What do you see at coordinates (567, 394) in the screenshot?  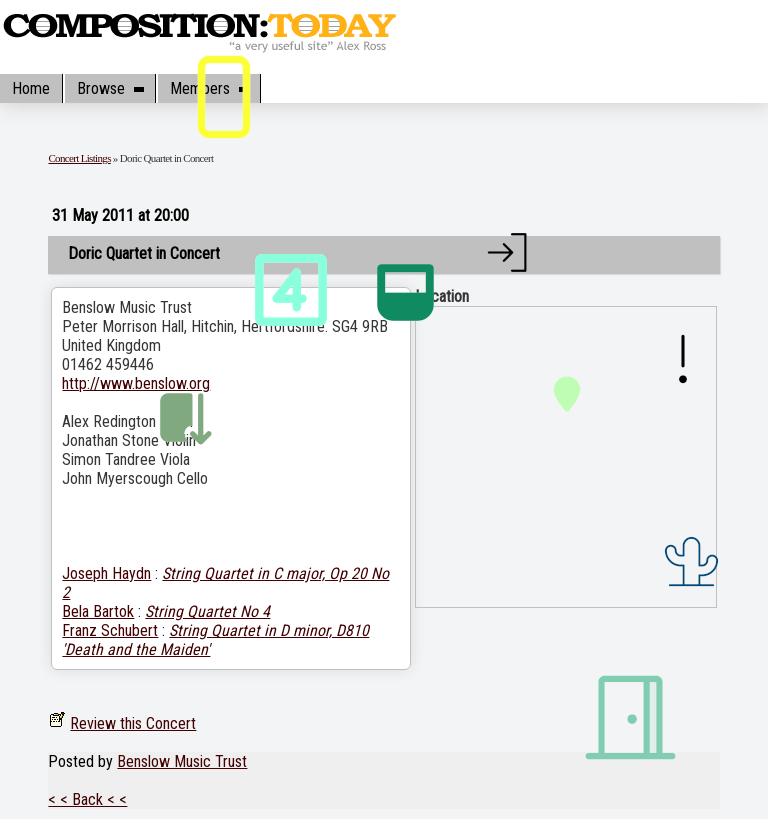 I see `view or set a location on the map` at bounding box center [567, 394].